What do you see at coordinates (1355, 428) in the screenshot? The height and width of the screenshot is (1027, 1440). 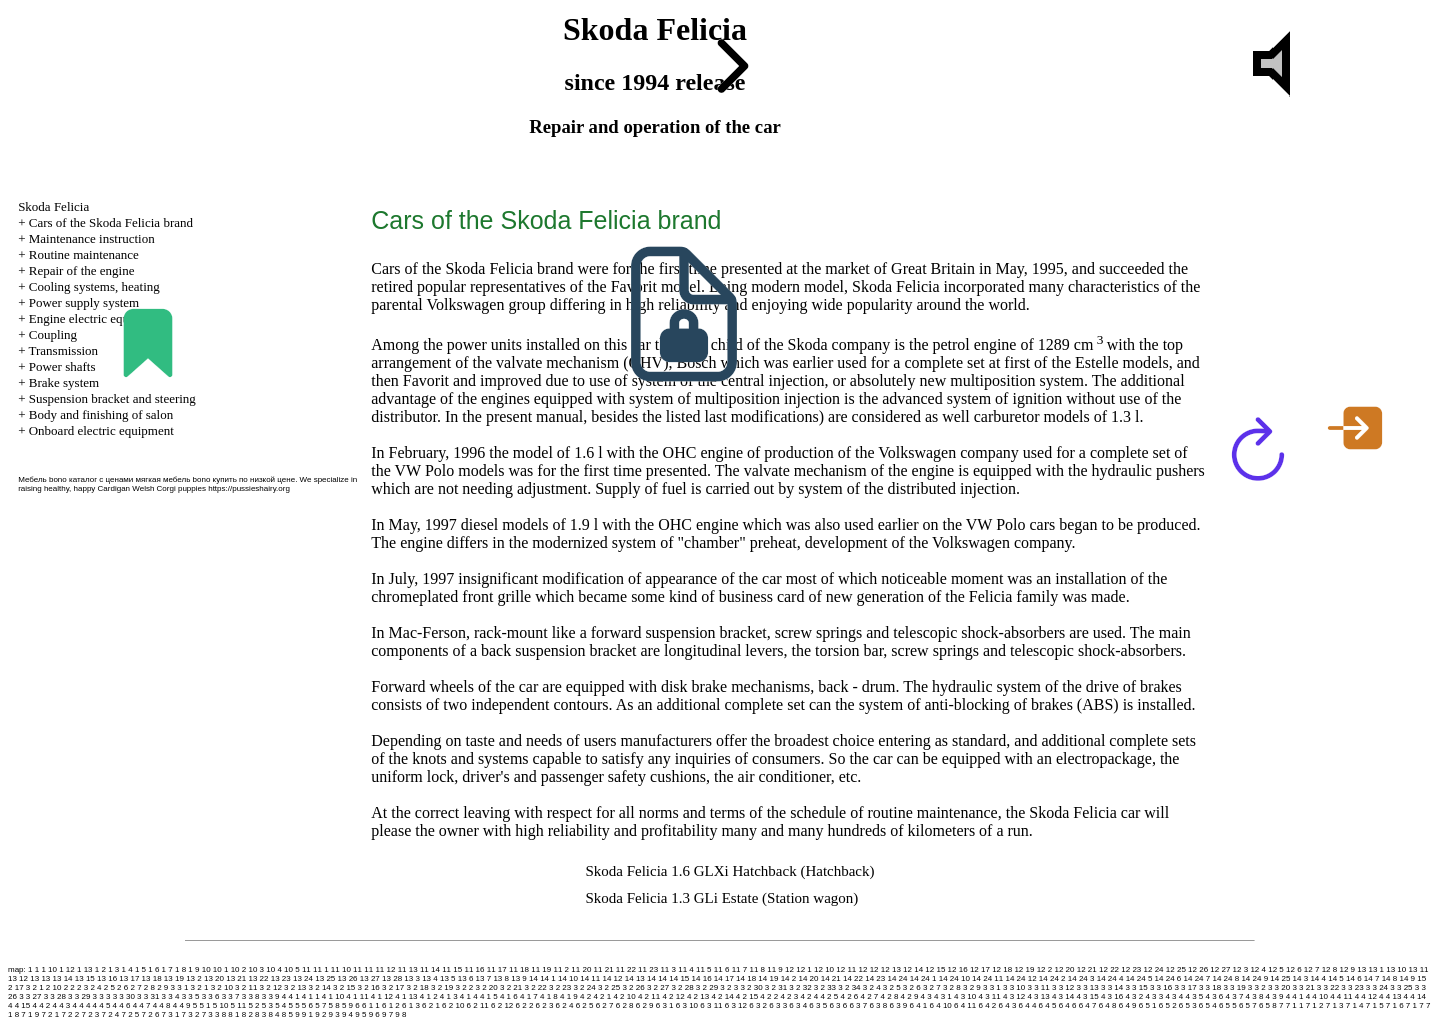 I see `log in or sign in to your account` at bounding box center [1355, 428].